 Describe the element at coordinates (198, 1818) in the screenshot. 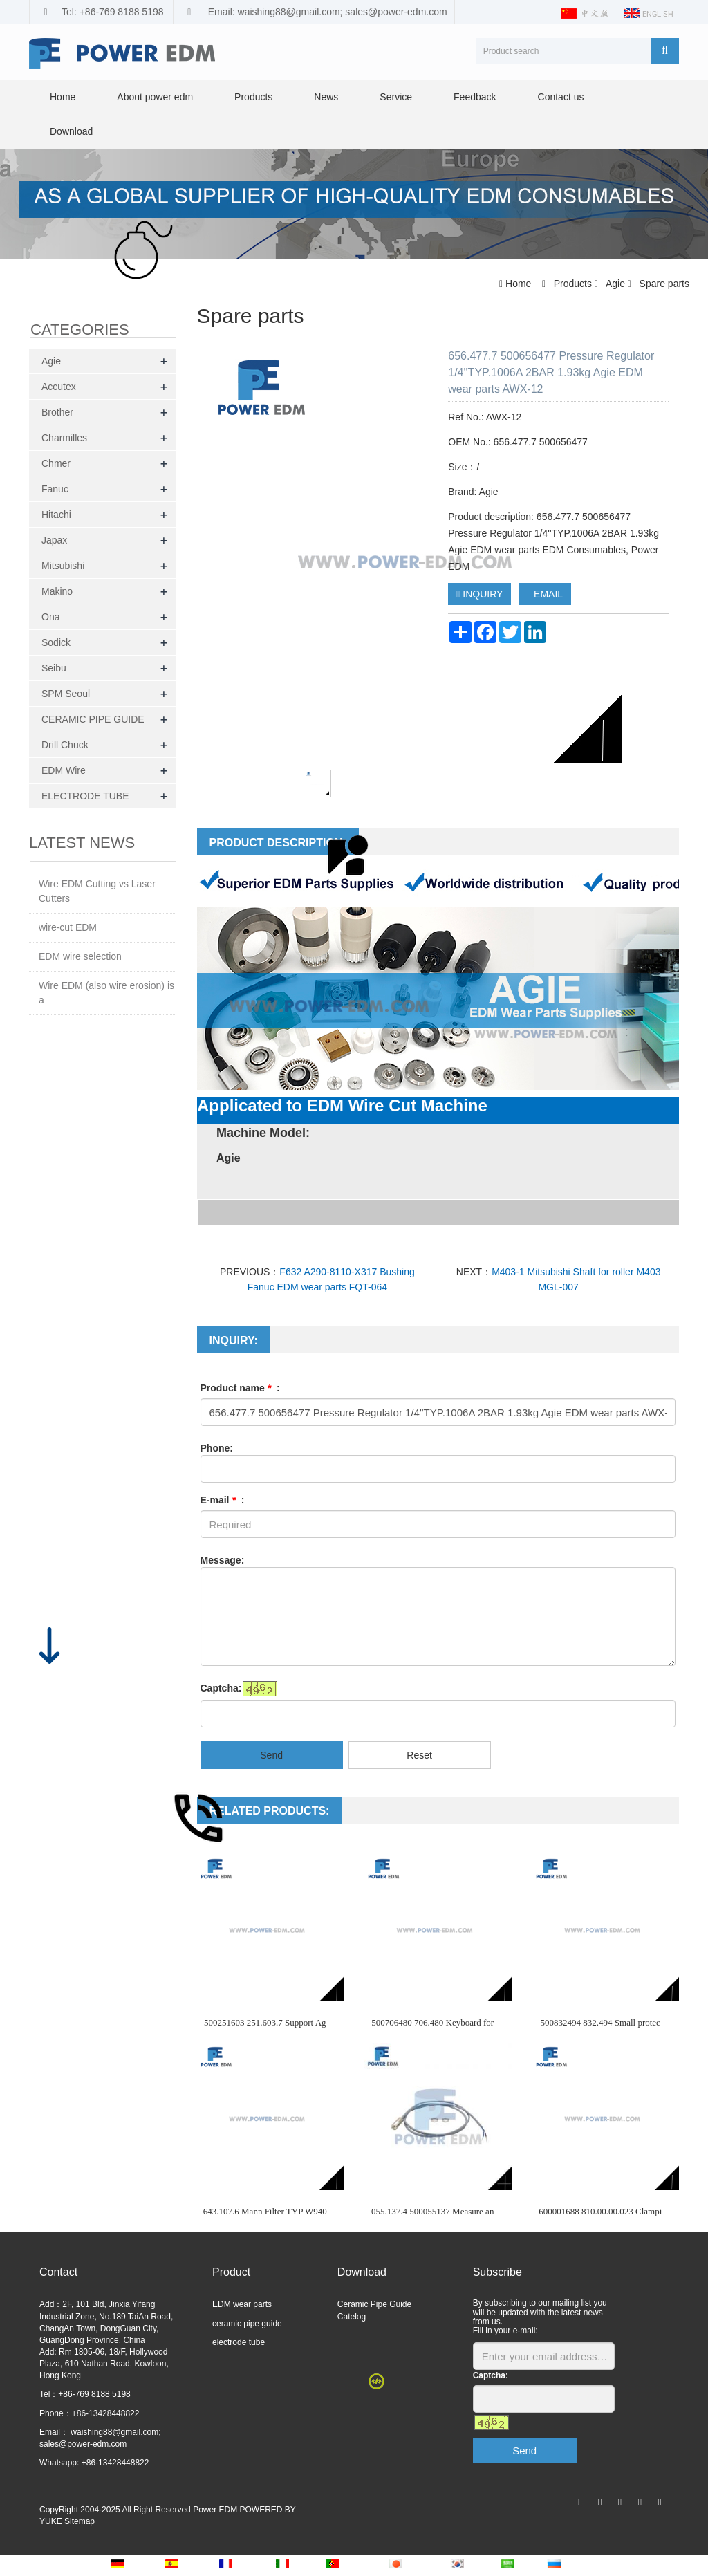

I see `indicates an active phone call in progress` at that location.